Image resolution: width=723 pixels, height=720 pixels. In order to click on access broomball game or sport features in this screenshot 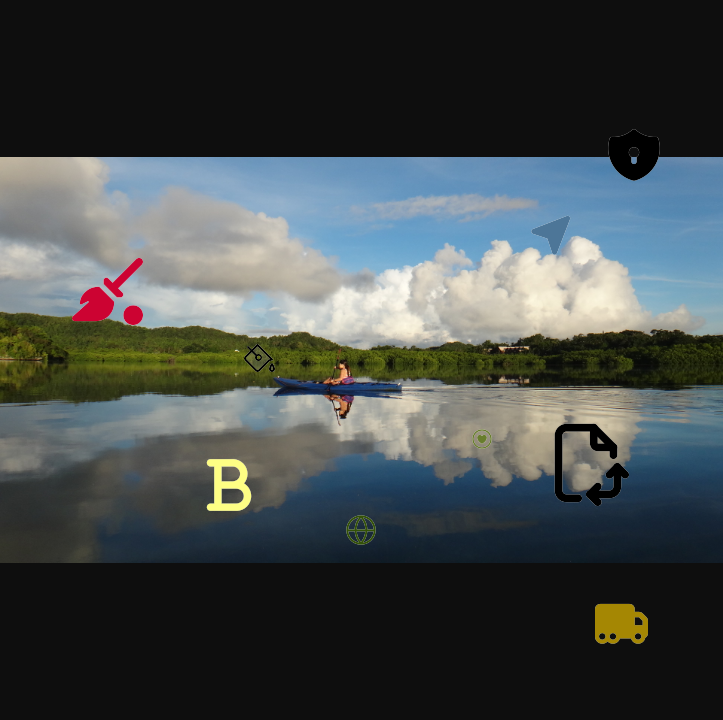, I will do `click(107, 289)`.